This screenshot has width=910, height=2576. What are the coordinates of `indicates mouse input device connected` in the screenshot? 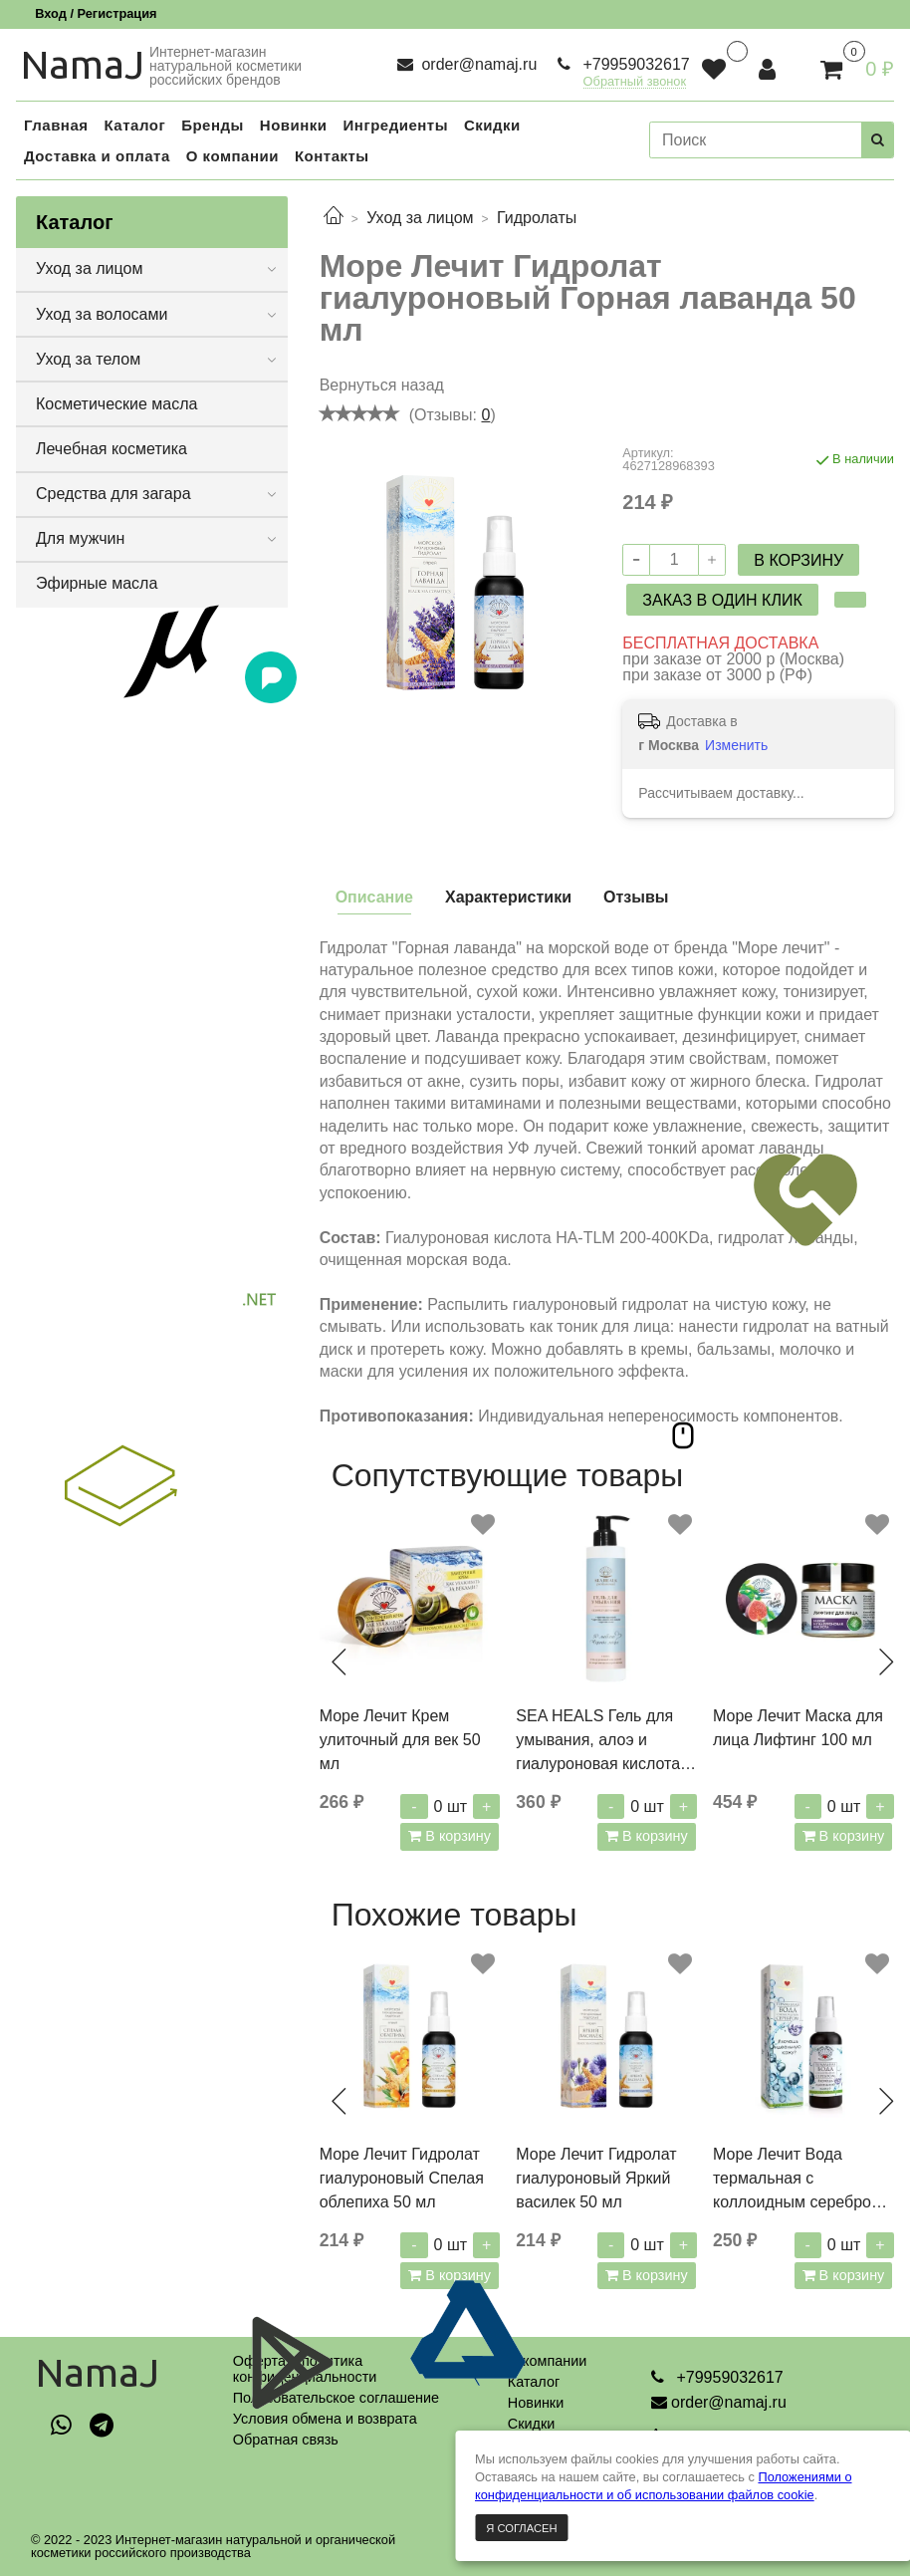 It's located at (683, 1435).